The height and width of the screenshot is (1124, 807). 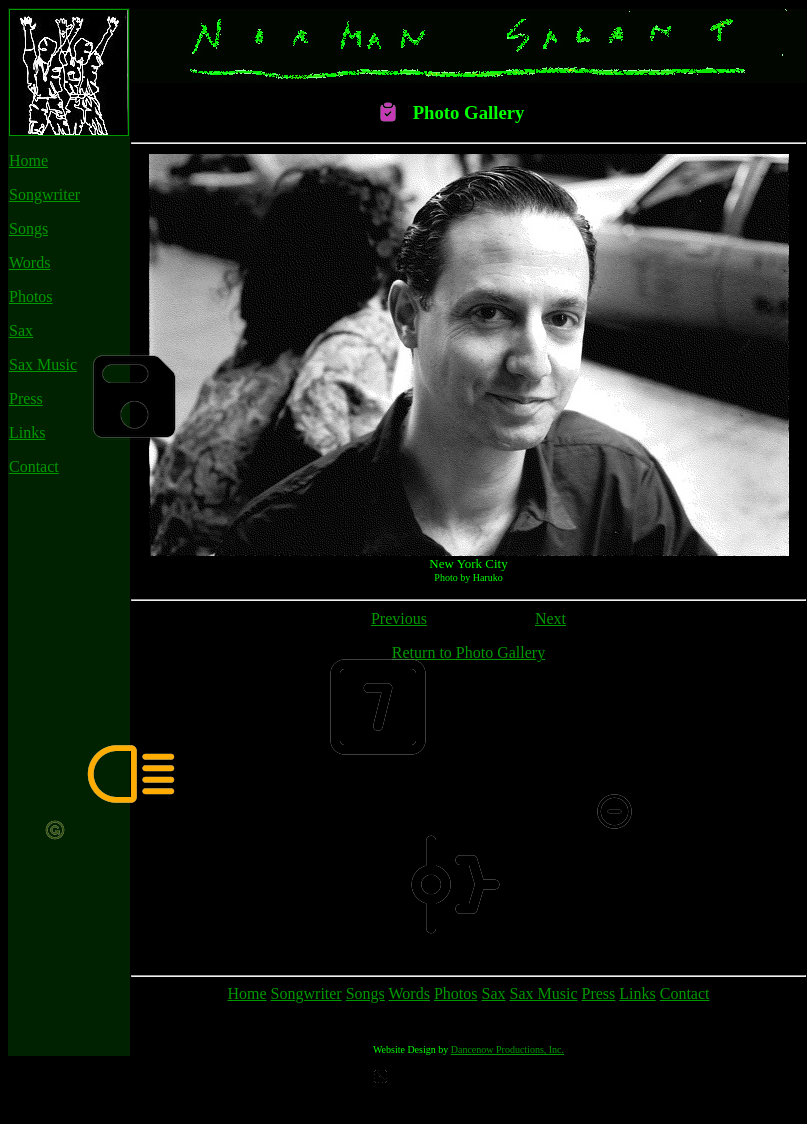 What do you see at coordinates (131, 774) in the screenshot?
I see `toggle vehicle headlights on/off` at bounding box center [131, 774].